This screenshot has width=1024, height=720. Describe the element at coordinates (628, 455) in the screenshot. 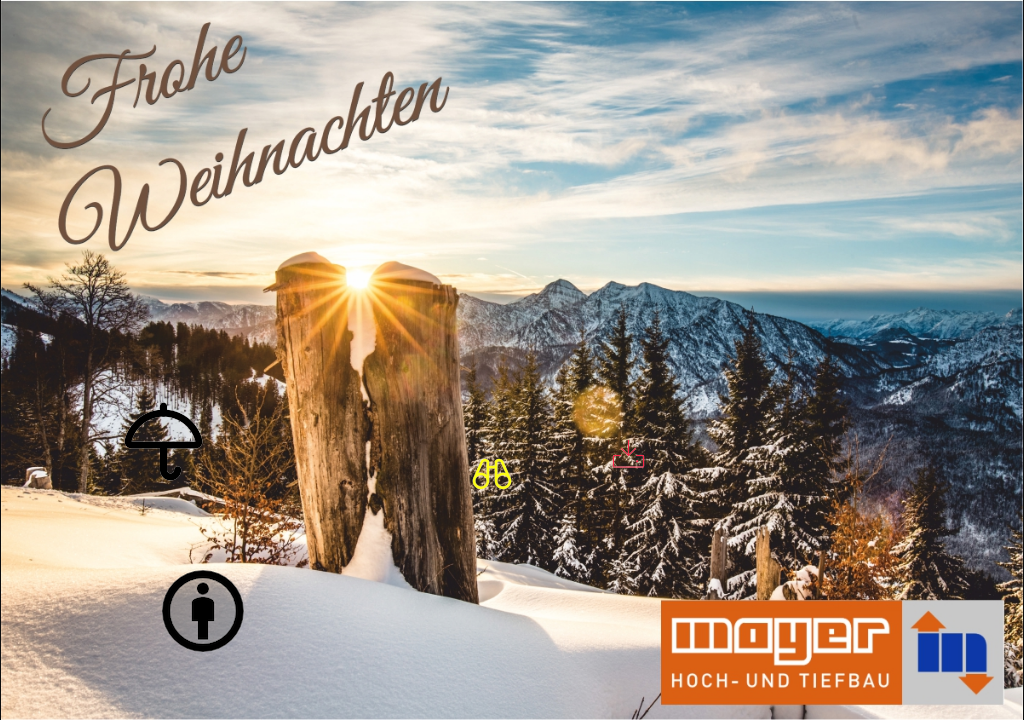

I see `download a file to your device` at that location.